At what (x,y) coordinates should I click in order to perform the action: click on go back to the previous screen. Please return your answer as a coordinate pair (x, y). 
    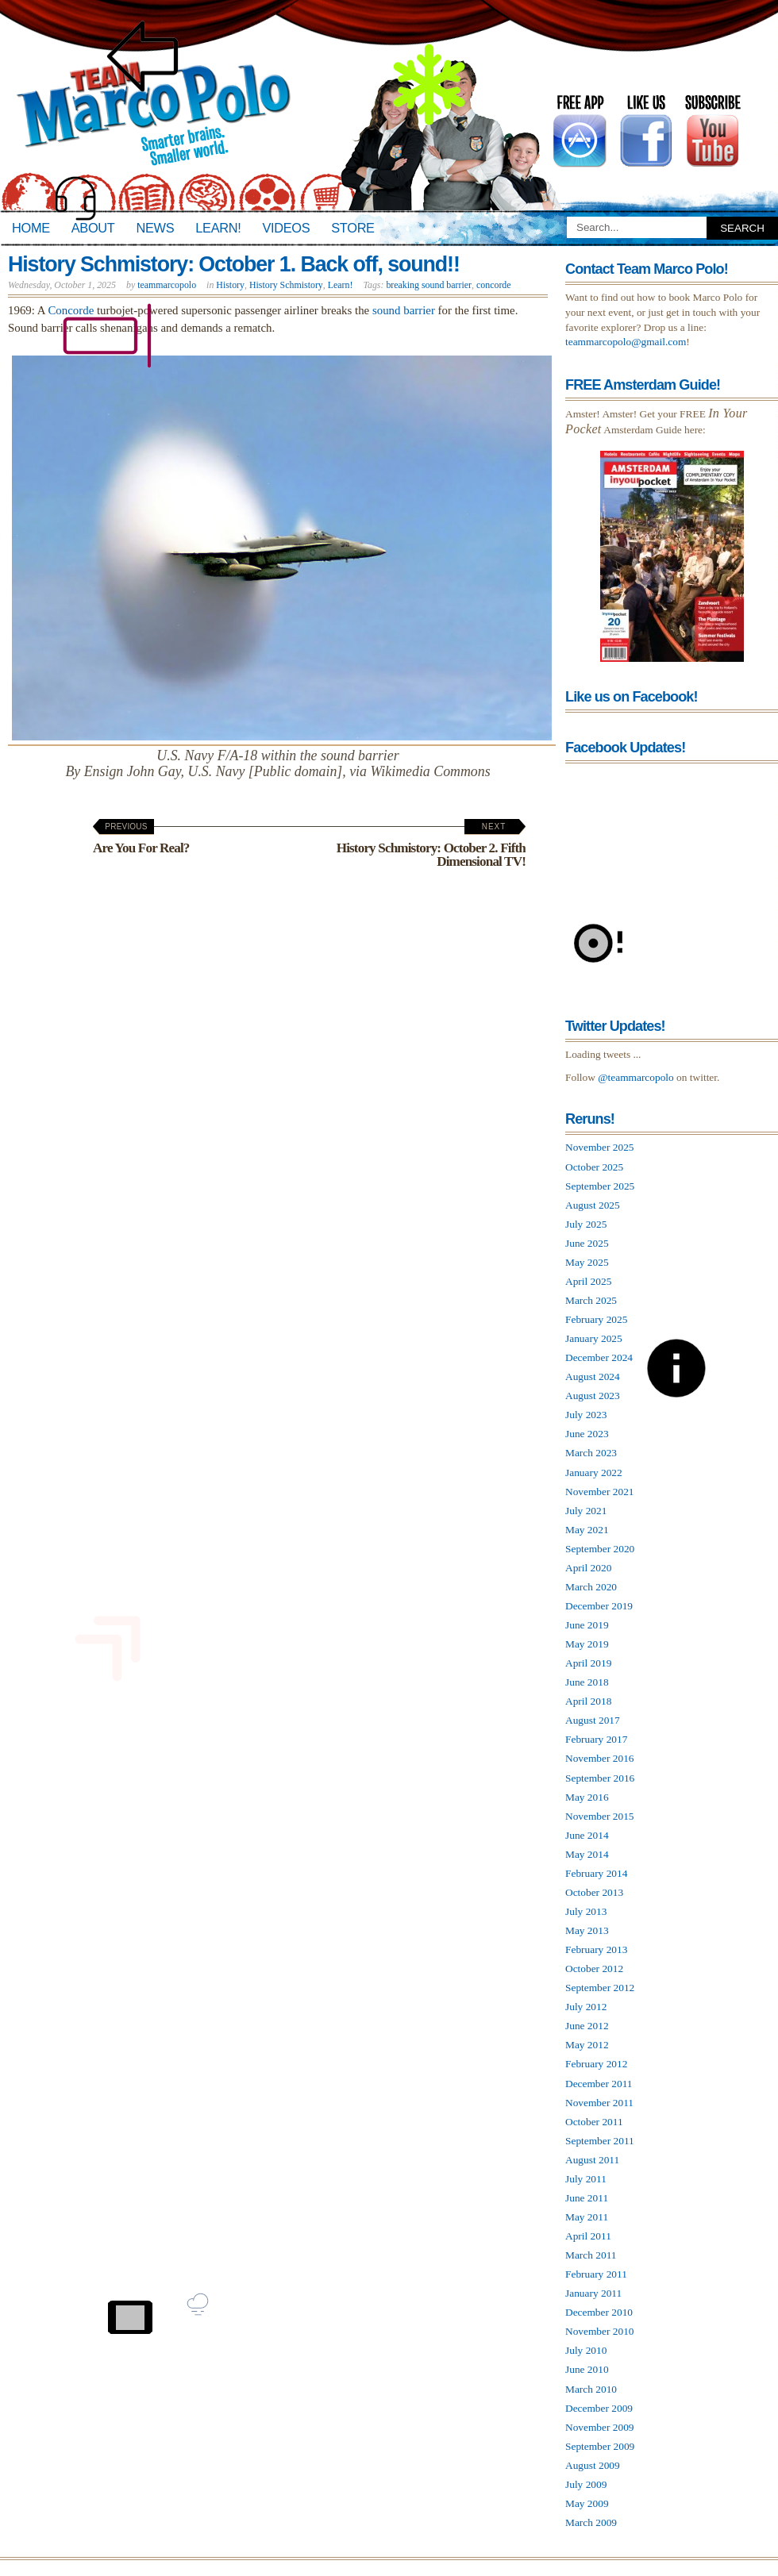
    Looking at the image, I should click on (145, 56).